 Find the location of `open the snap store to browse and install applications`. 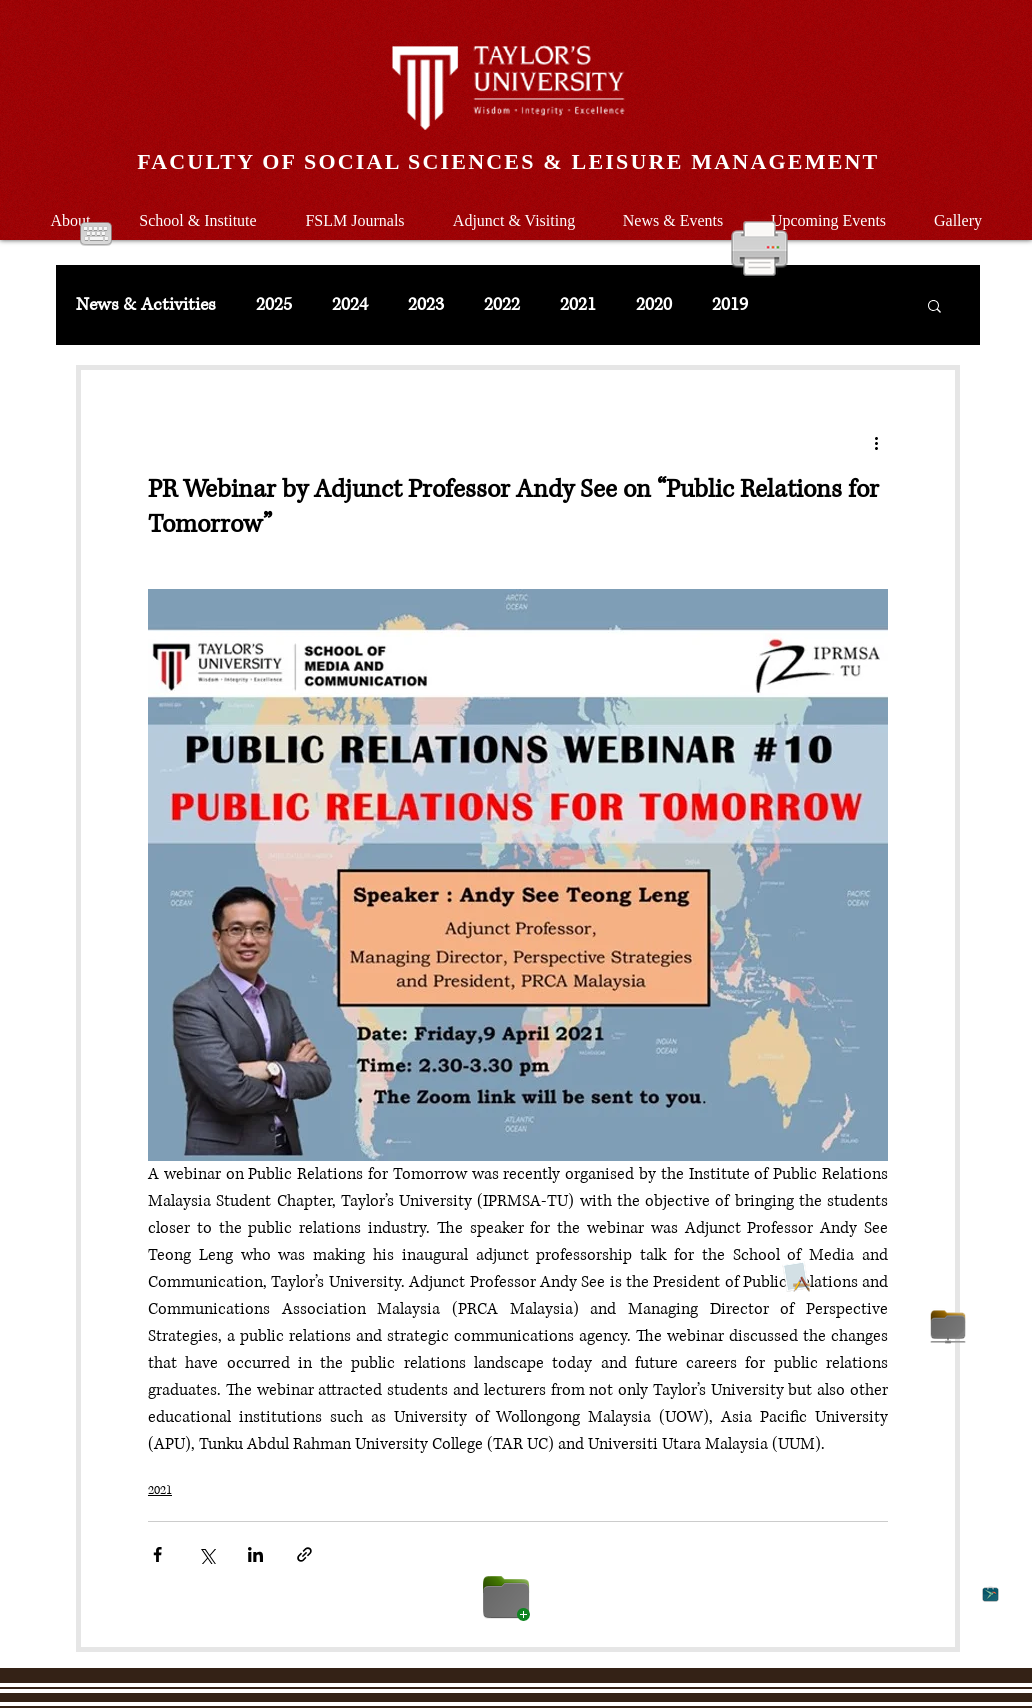

open the snap store to browse and install applications is located at coordinates (990, 1594).